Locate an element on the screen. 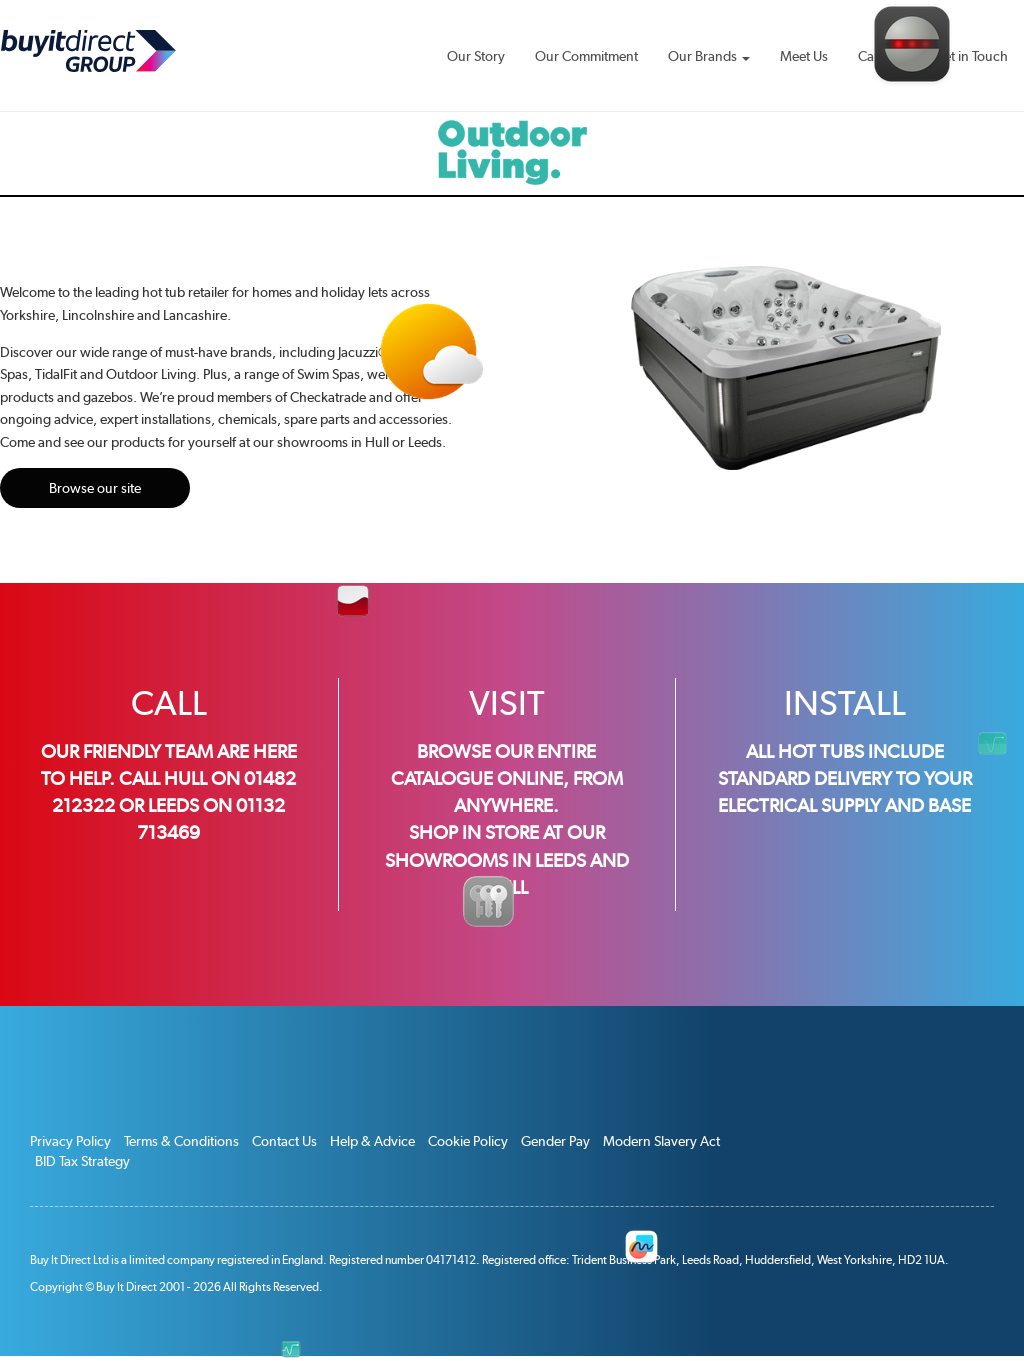 The height and width of the screenshot is (1361, 1024). open wine compatibility layer application is located at coordinates (353, 601).